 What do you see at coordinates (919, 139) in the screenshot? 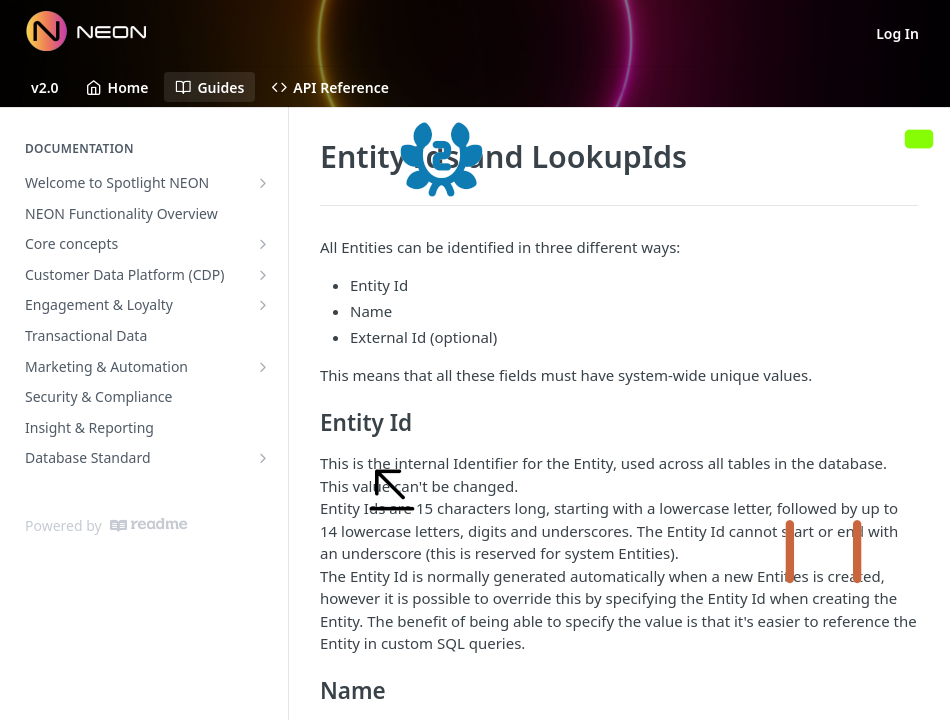
I see `set image crop to 3:2 aspect ratio` at bounding box center [919, 139].